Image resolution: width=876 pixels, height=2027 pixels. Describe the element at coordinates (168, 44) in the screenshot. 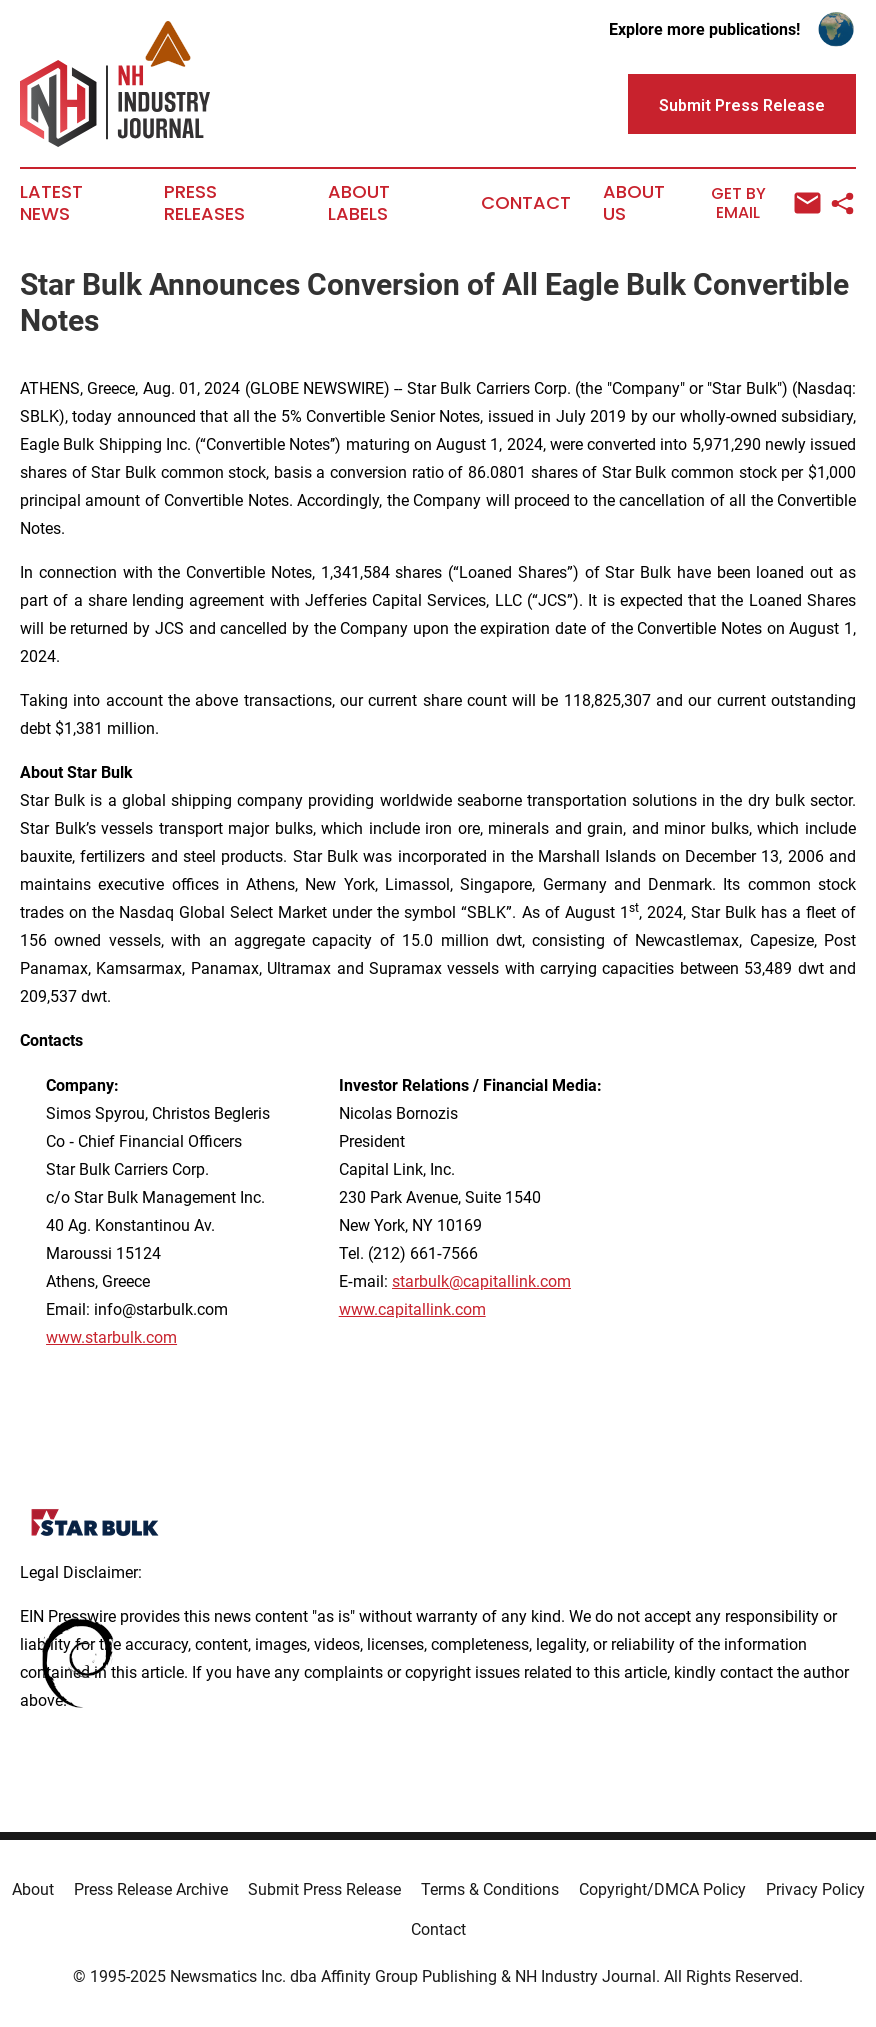

I see `open android auto app` at that location.